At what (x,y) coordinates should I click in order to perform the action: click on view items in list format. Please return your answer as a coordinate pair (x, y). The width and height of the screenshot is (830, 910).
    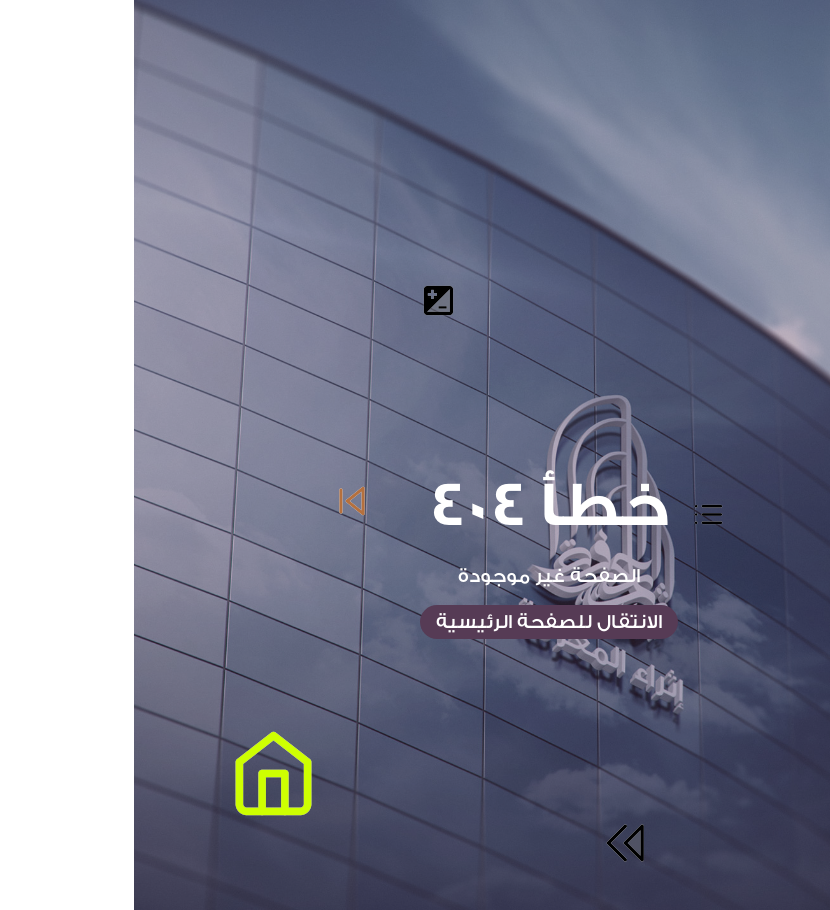
    Looking at the image, I should click on (708, 514).